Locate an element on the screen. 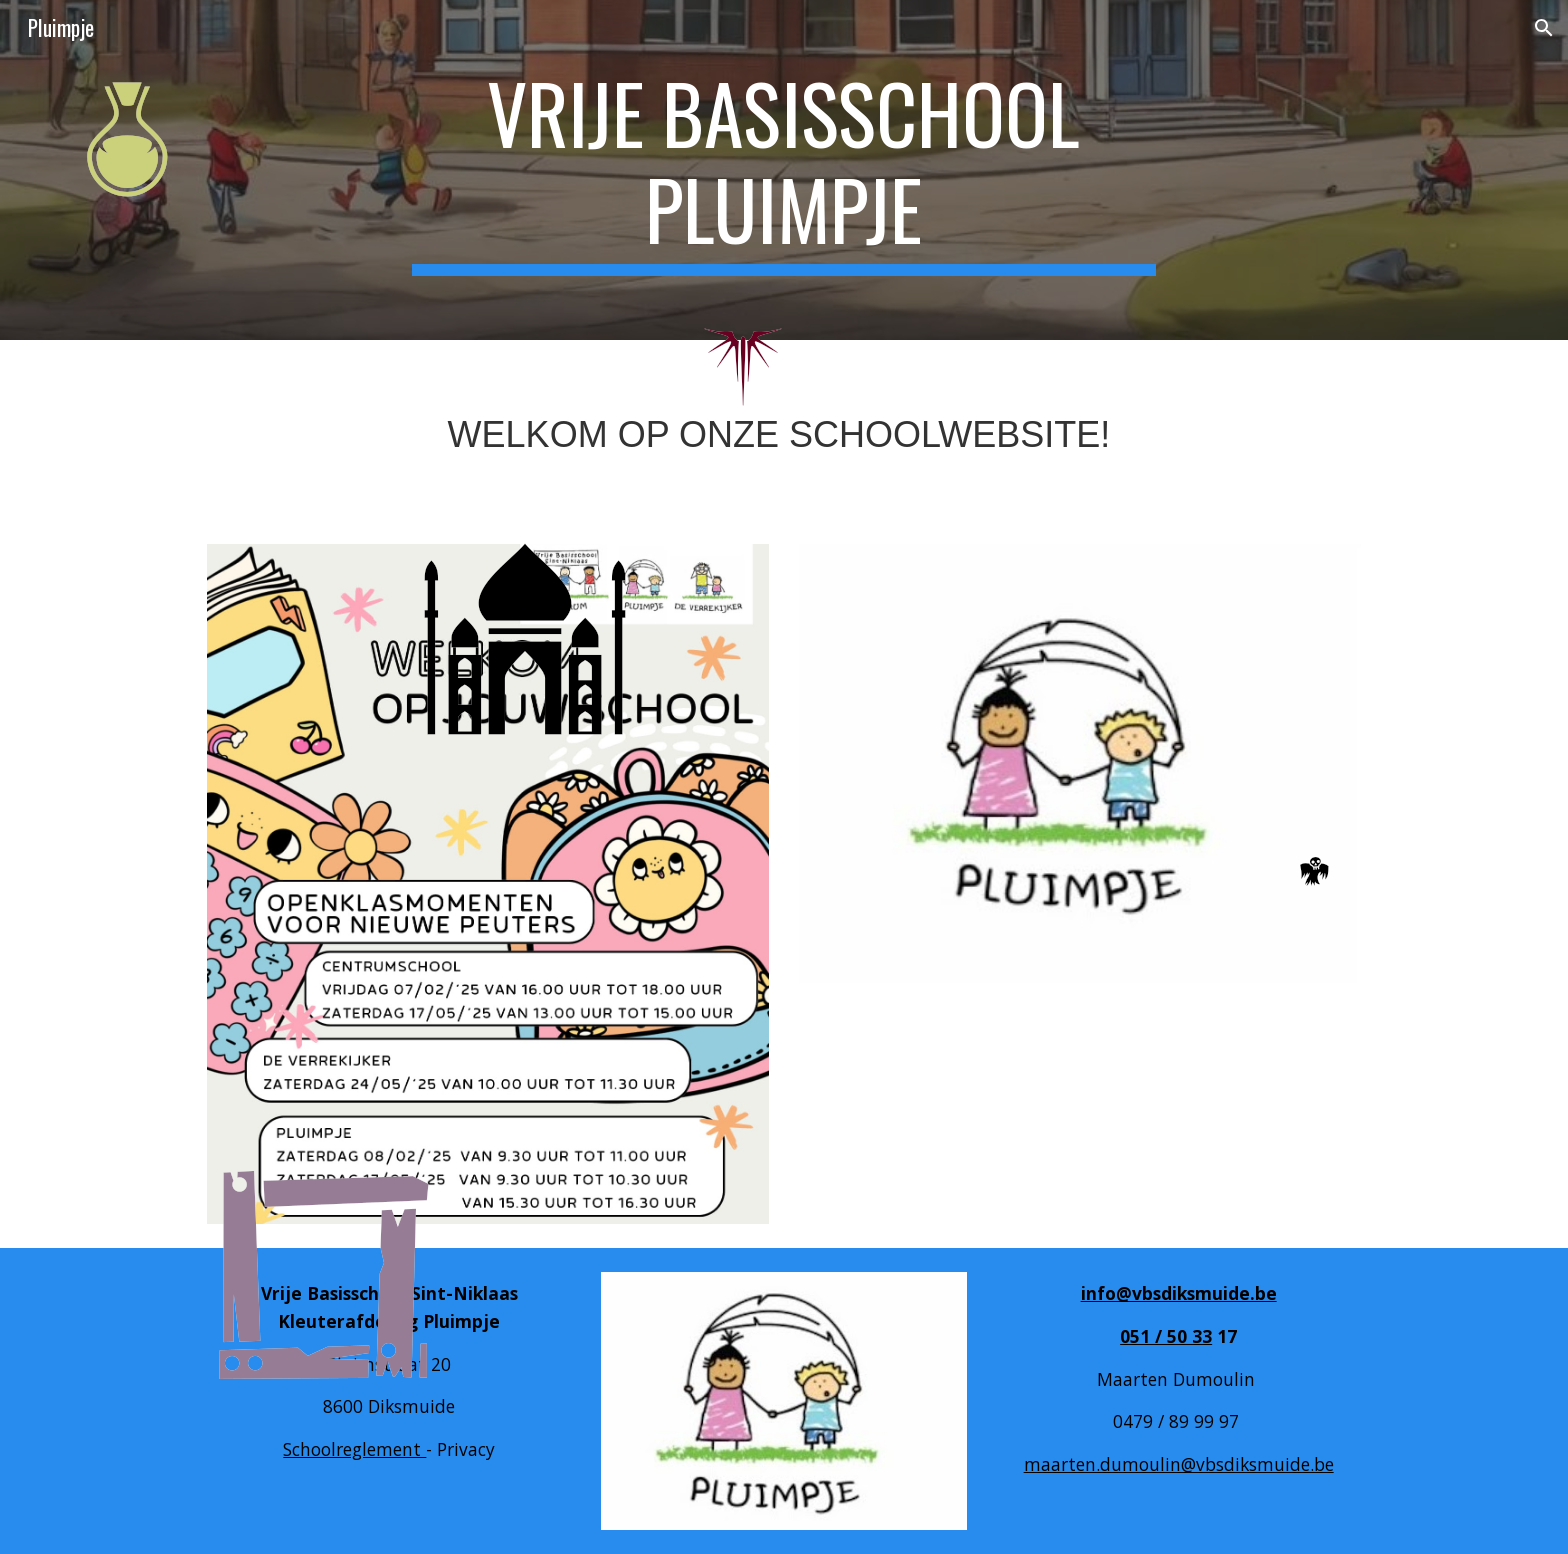  access the alchemy or crafting menu is located at coordinates (127, 140).